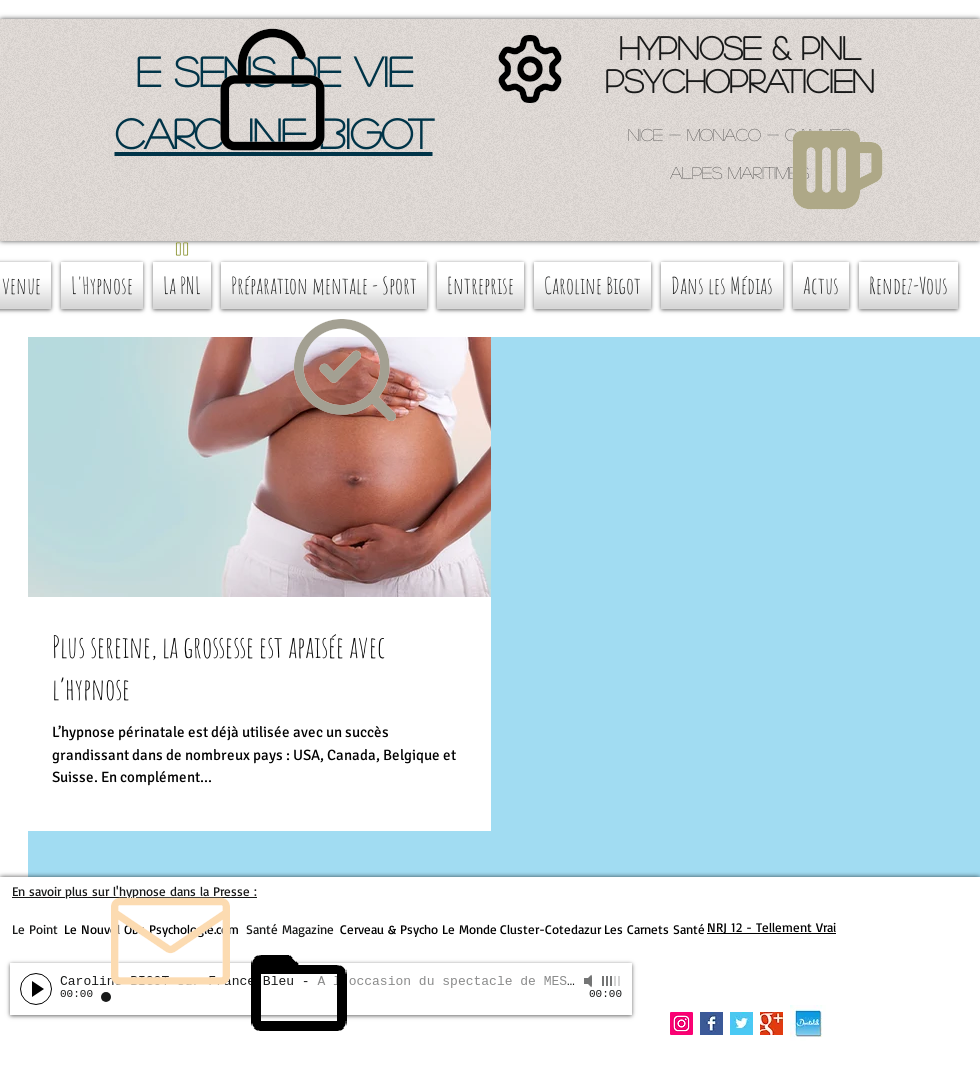 This screenshot has width=980, height=1071. Describe the element at coordinates (345, 370) in the screenshot. I see `code scan completed successfully` at that location.